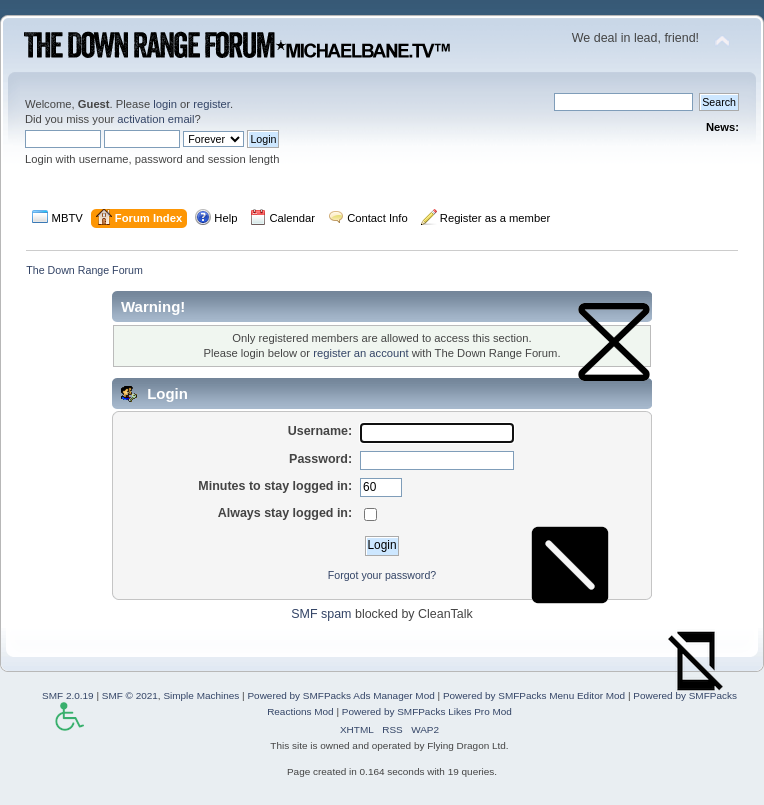  Describe the element at coordinates (570, 565) in the screenshot. I see `placeholder for missing or unavailable image content` at that location.